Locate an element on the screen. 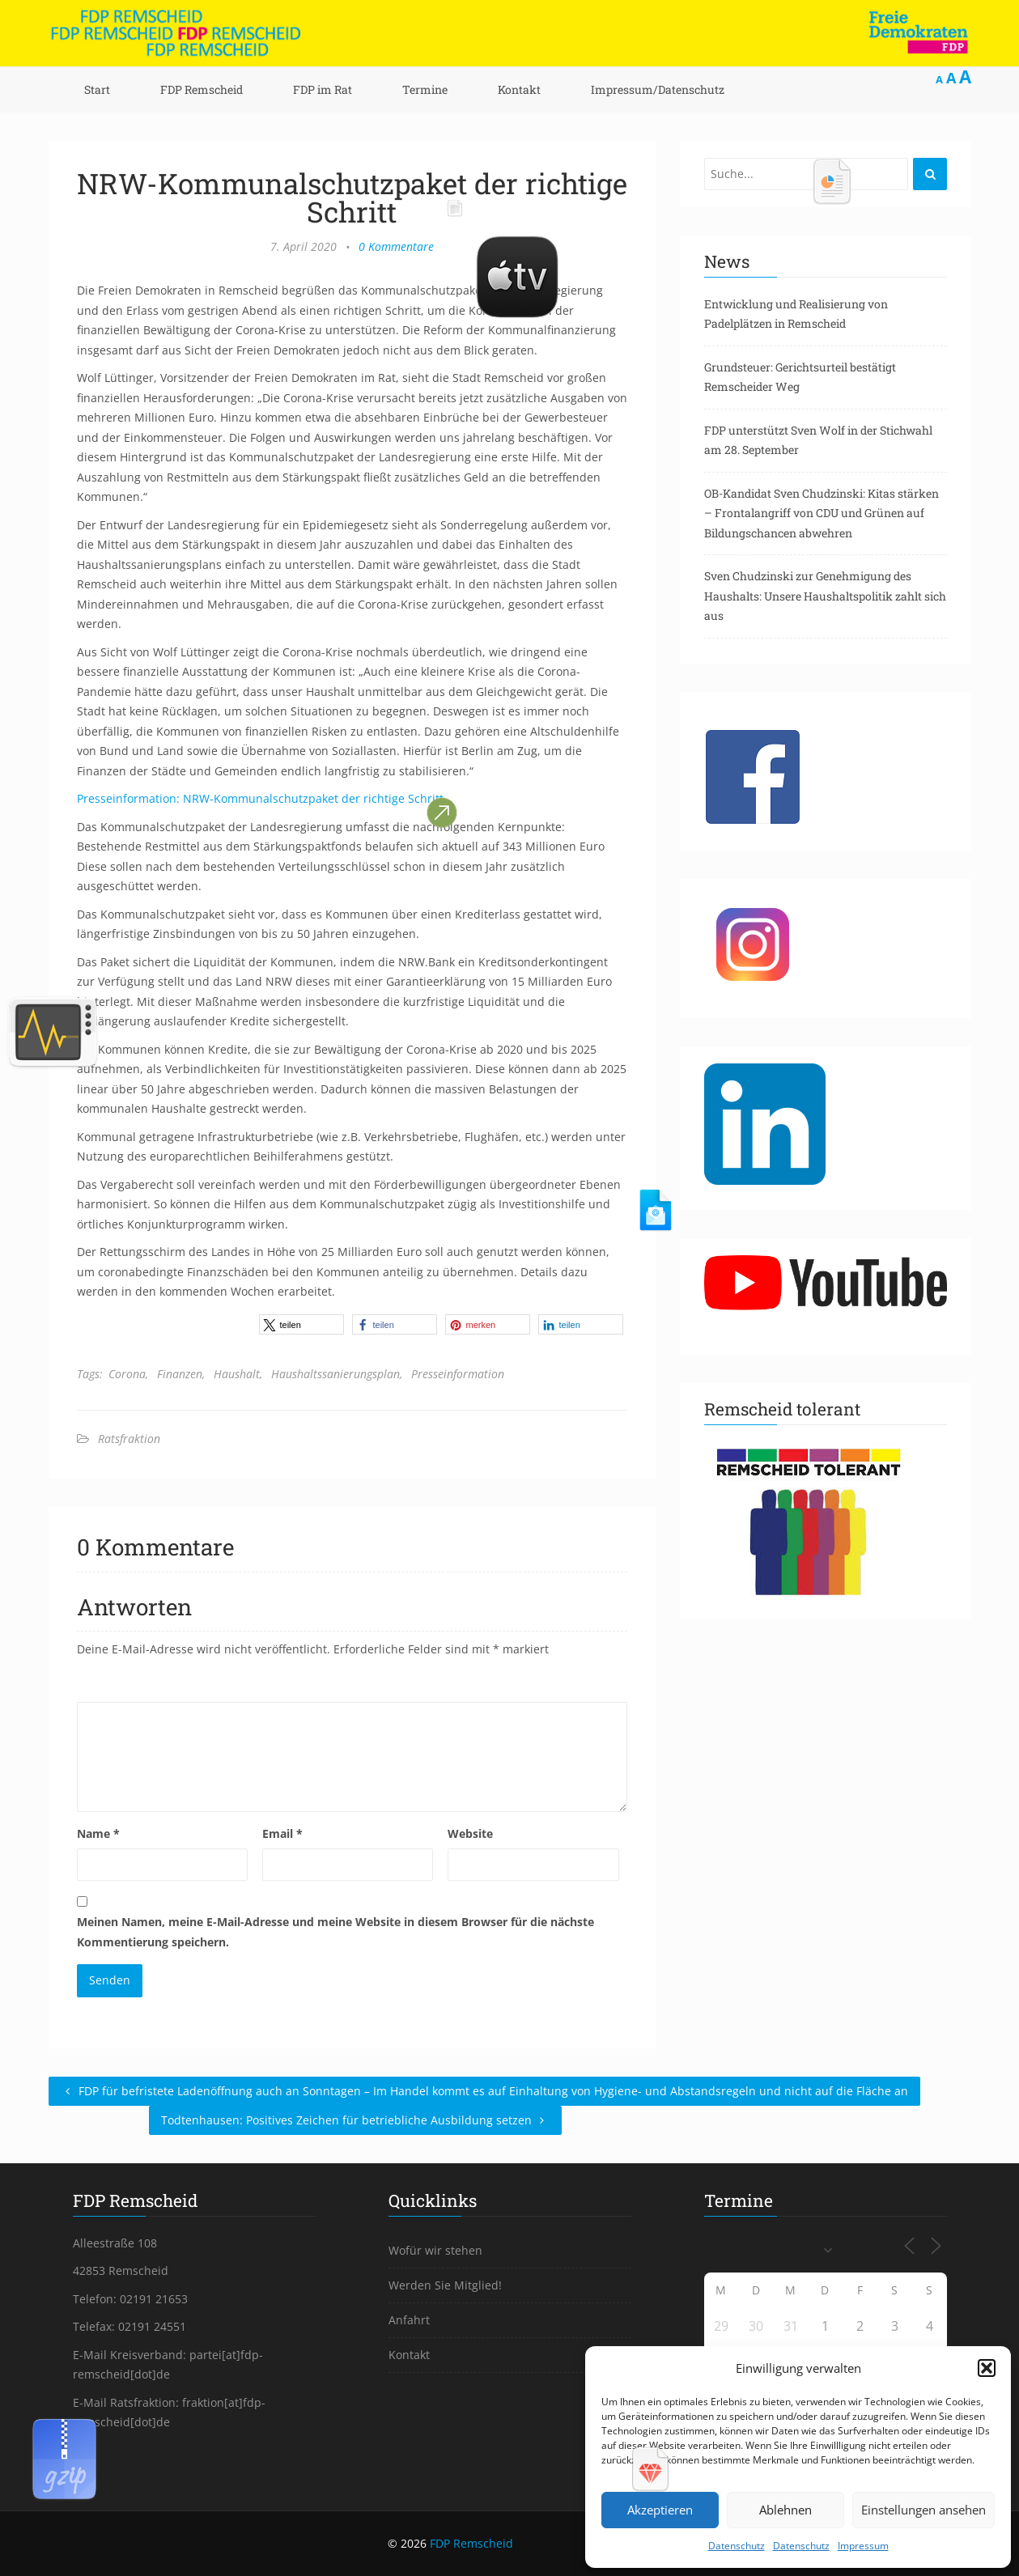 Image resolution: width=1019 pixels, height=2576 pixels. indicates a symbolic link or shortcut to another file is located at coordinates (442, 813).